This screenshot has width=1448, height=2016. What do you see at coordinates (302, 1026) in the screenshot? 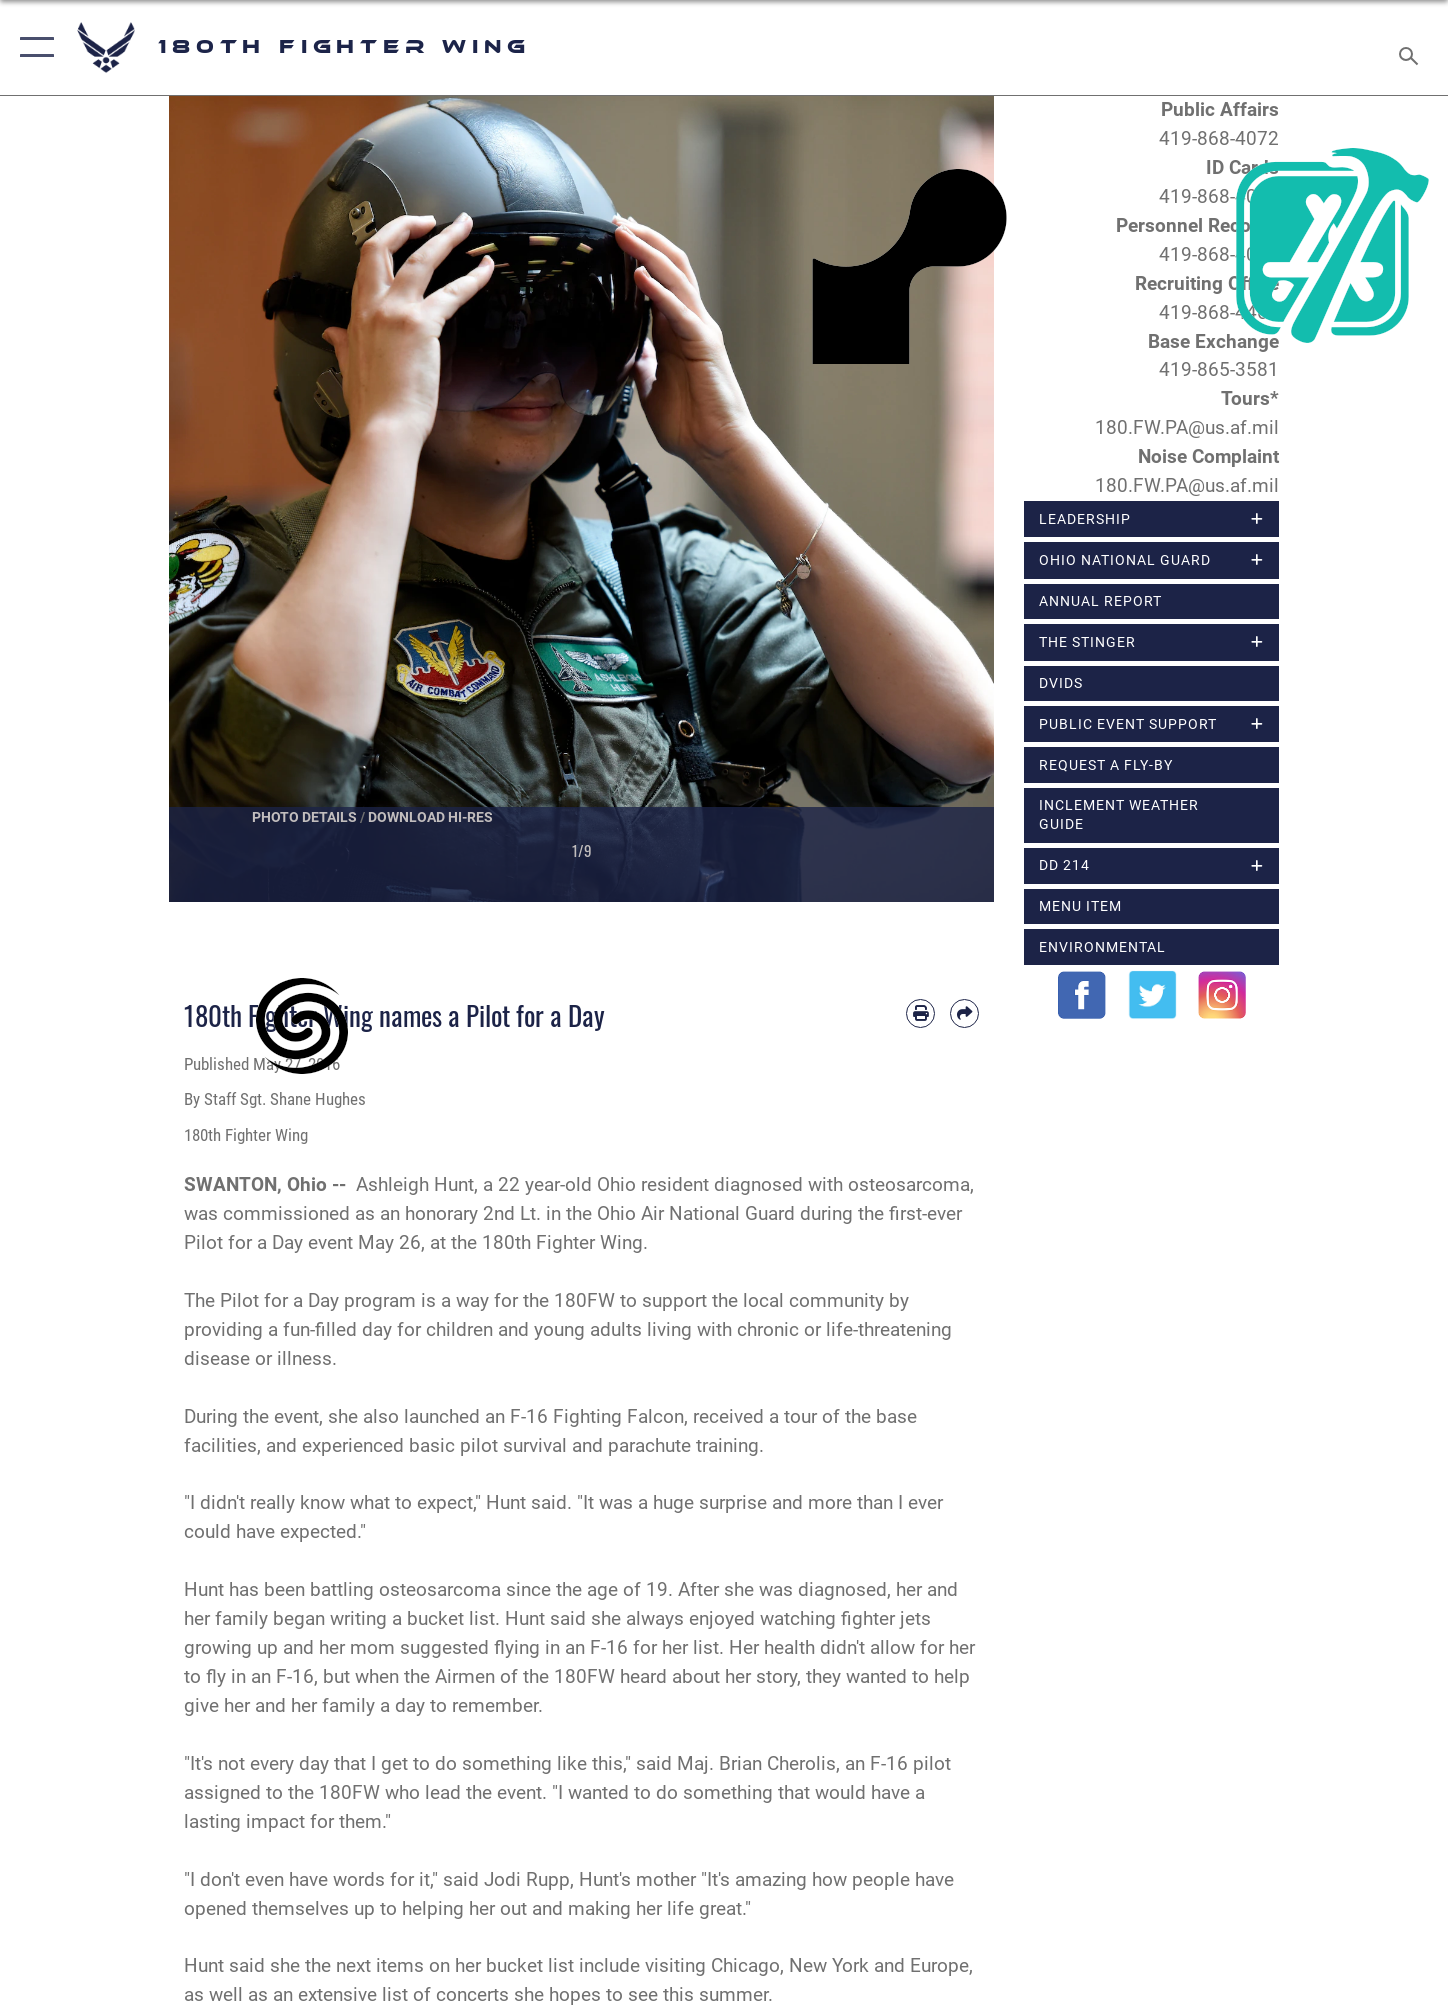
I see `Laravel Nova administration panel logo` at bounding box center [302, 1026].